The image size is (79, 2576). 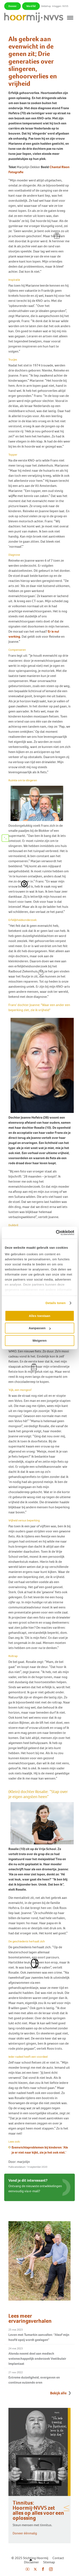 What do you see at coordinates (34, 1367) in the screenshot?
I see `view or manage stored items` at bounding box center [34, 1367].